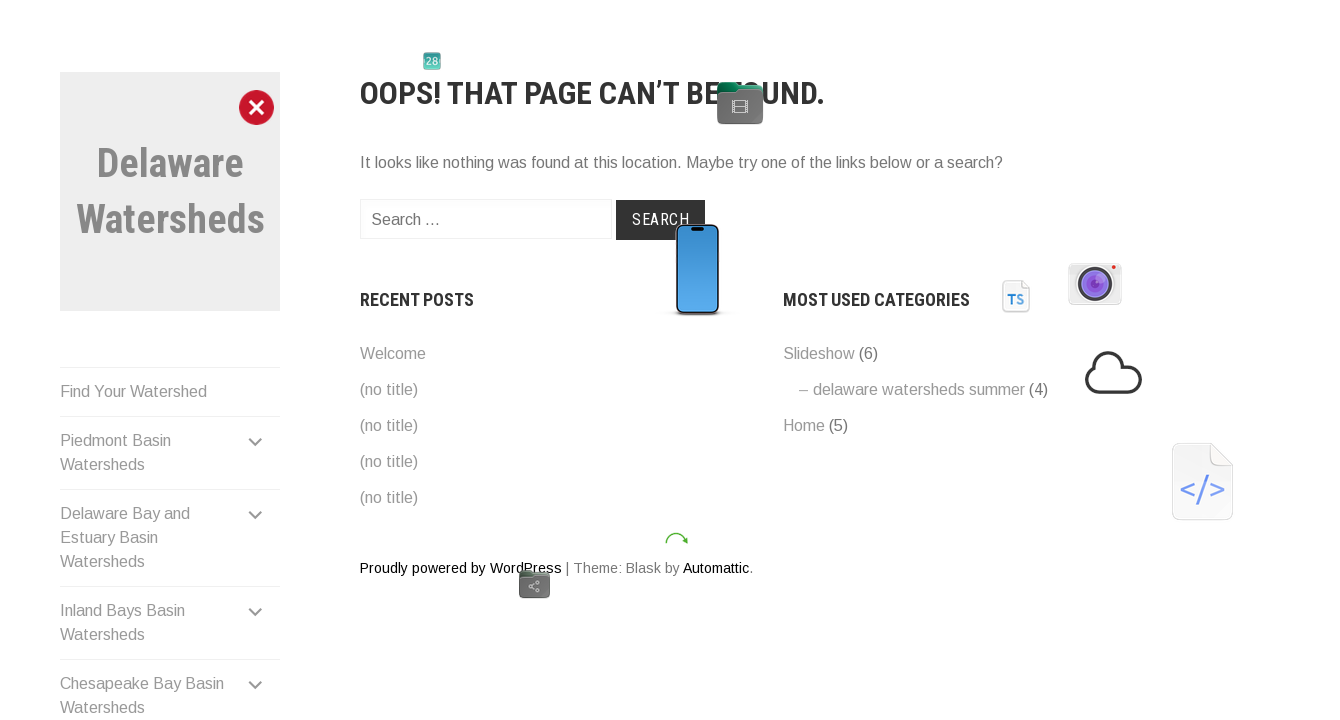 This screenshot has width=1340, height=720. I want to click on cancel or close the calculator, so click(256, 107).